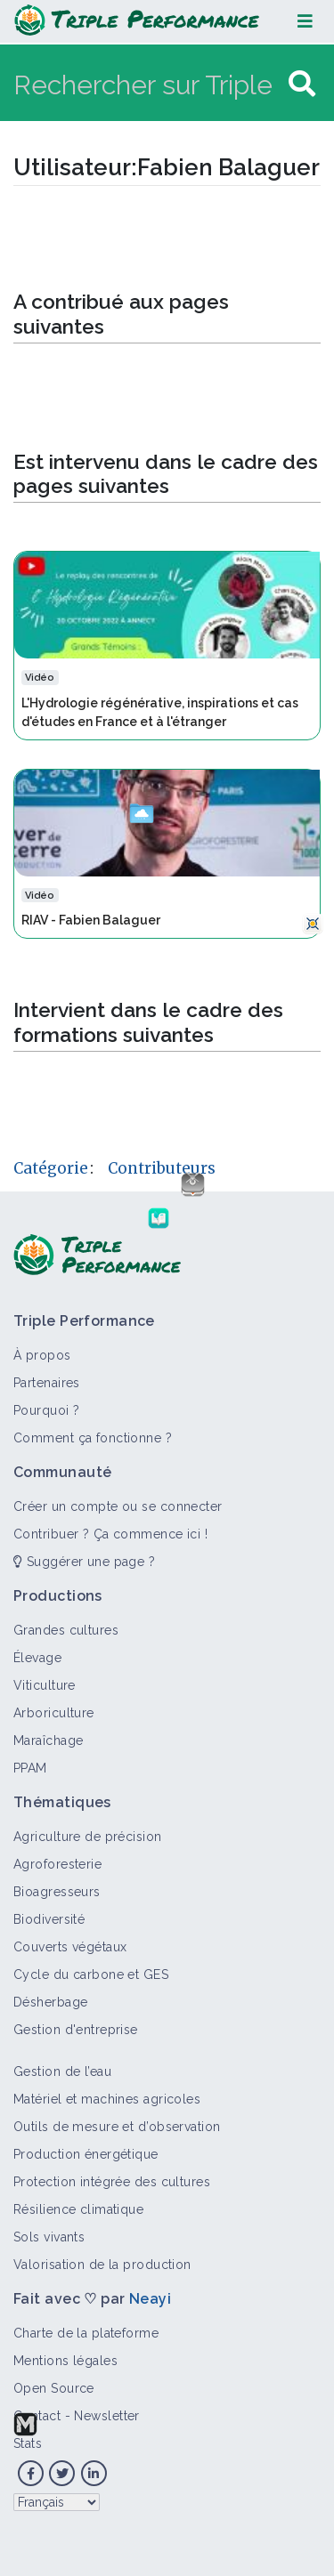  What do you see at coordinates (159, 1218) in the screenshot?
I see `open foliate e-book reader app` at bounding box center [159, 1218].